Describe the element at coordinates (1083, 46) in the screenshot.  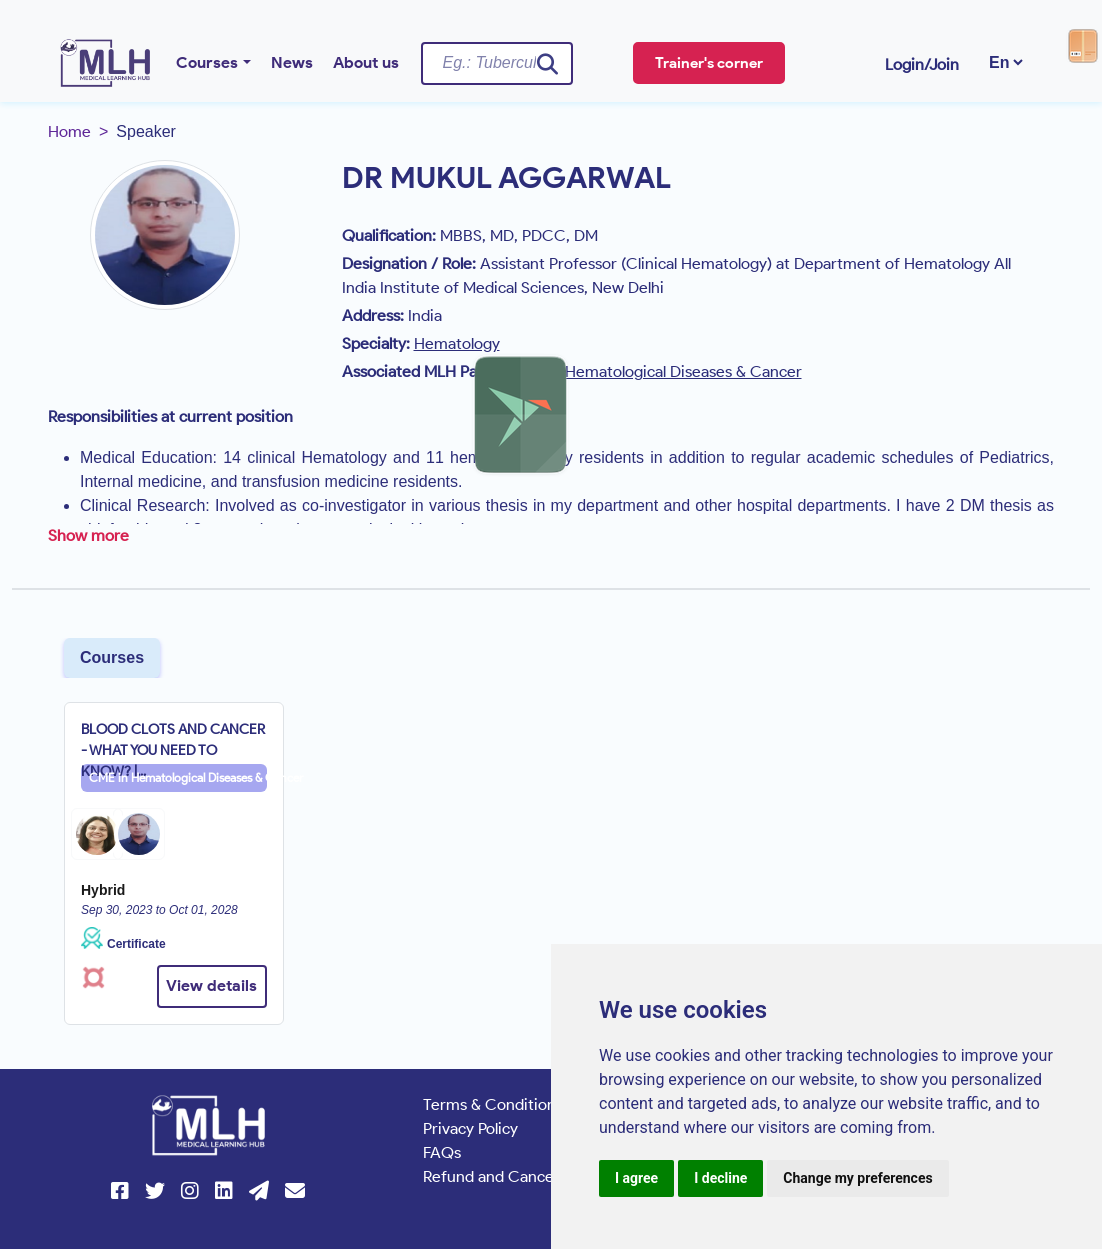
I see `compressed archive file type indicator` at that location.